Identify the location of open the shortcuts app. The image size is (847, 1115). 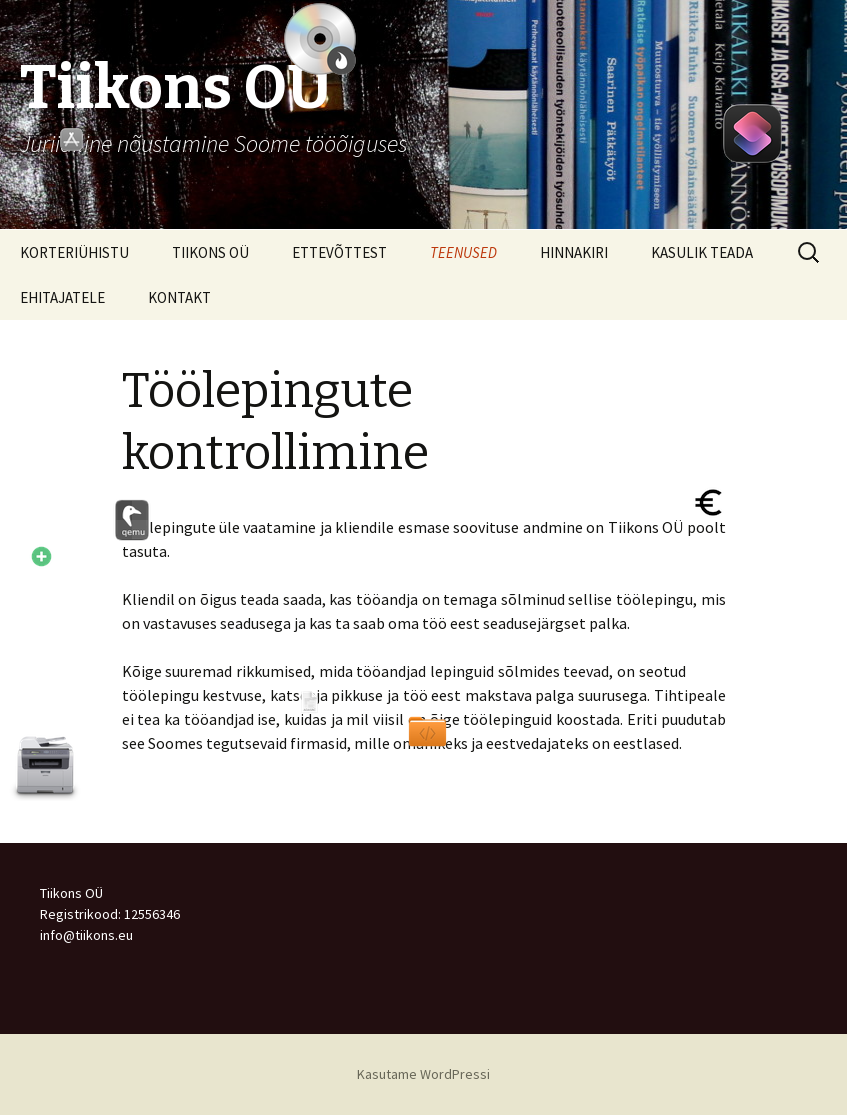
(752, 133).